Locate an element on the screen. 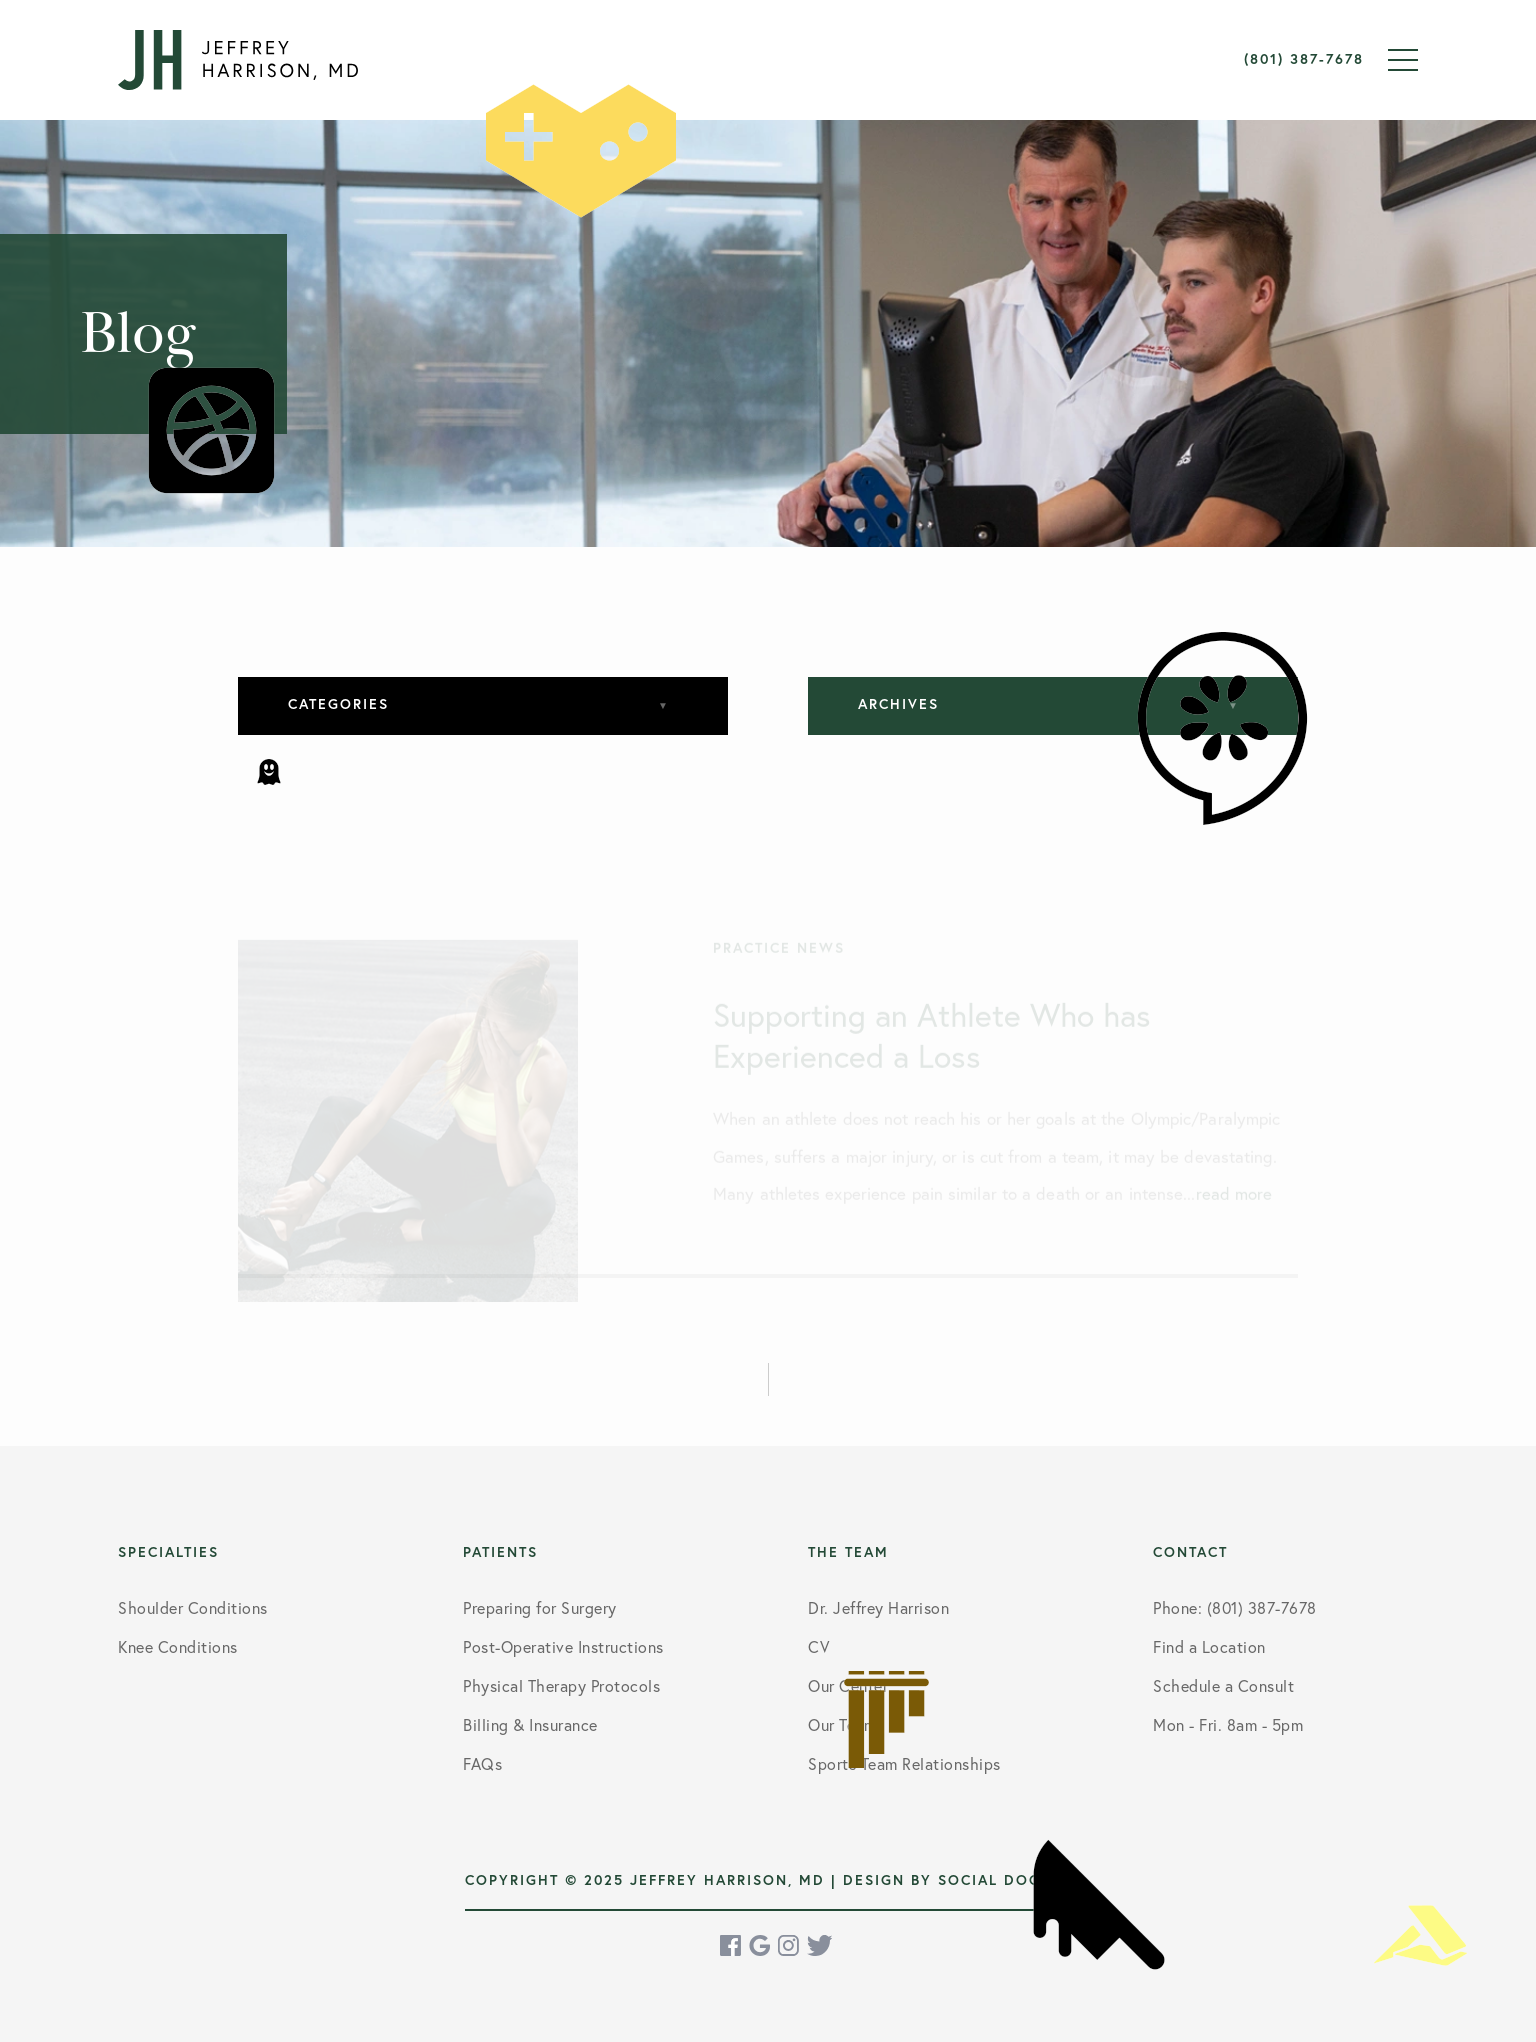 This screenshot has width=1536, height=2042. open ghostery privacy browser extension is located at coordinates (269, 772).